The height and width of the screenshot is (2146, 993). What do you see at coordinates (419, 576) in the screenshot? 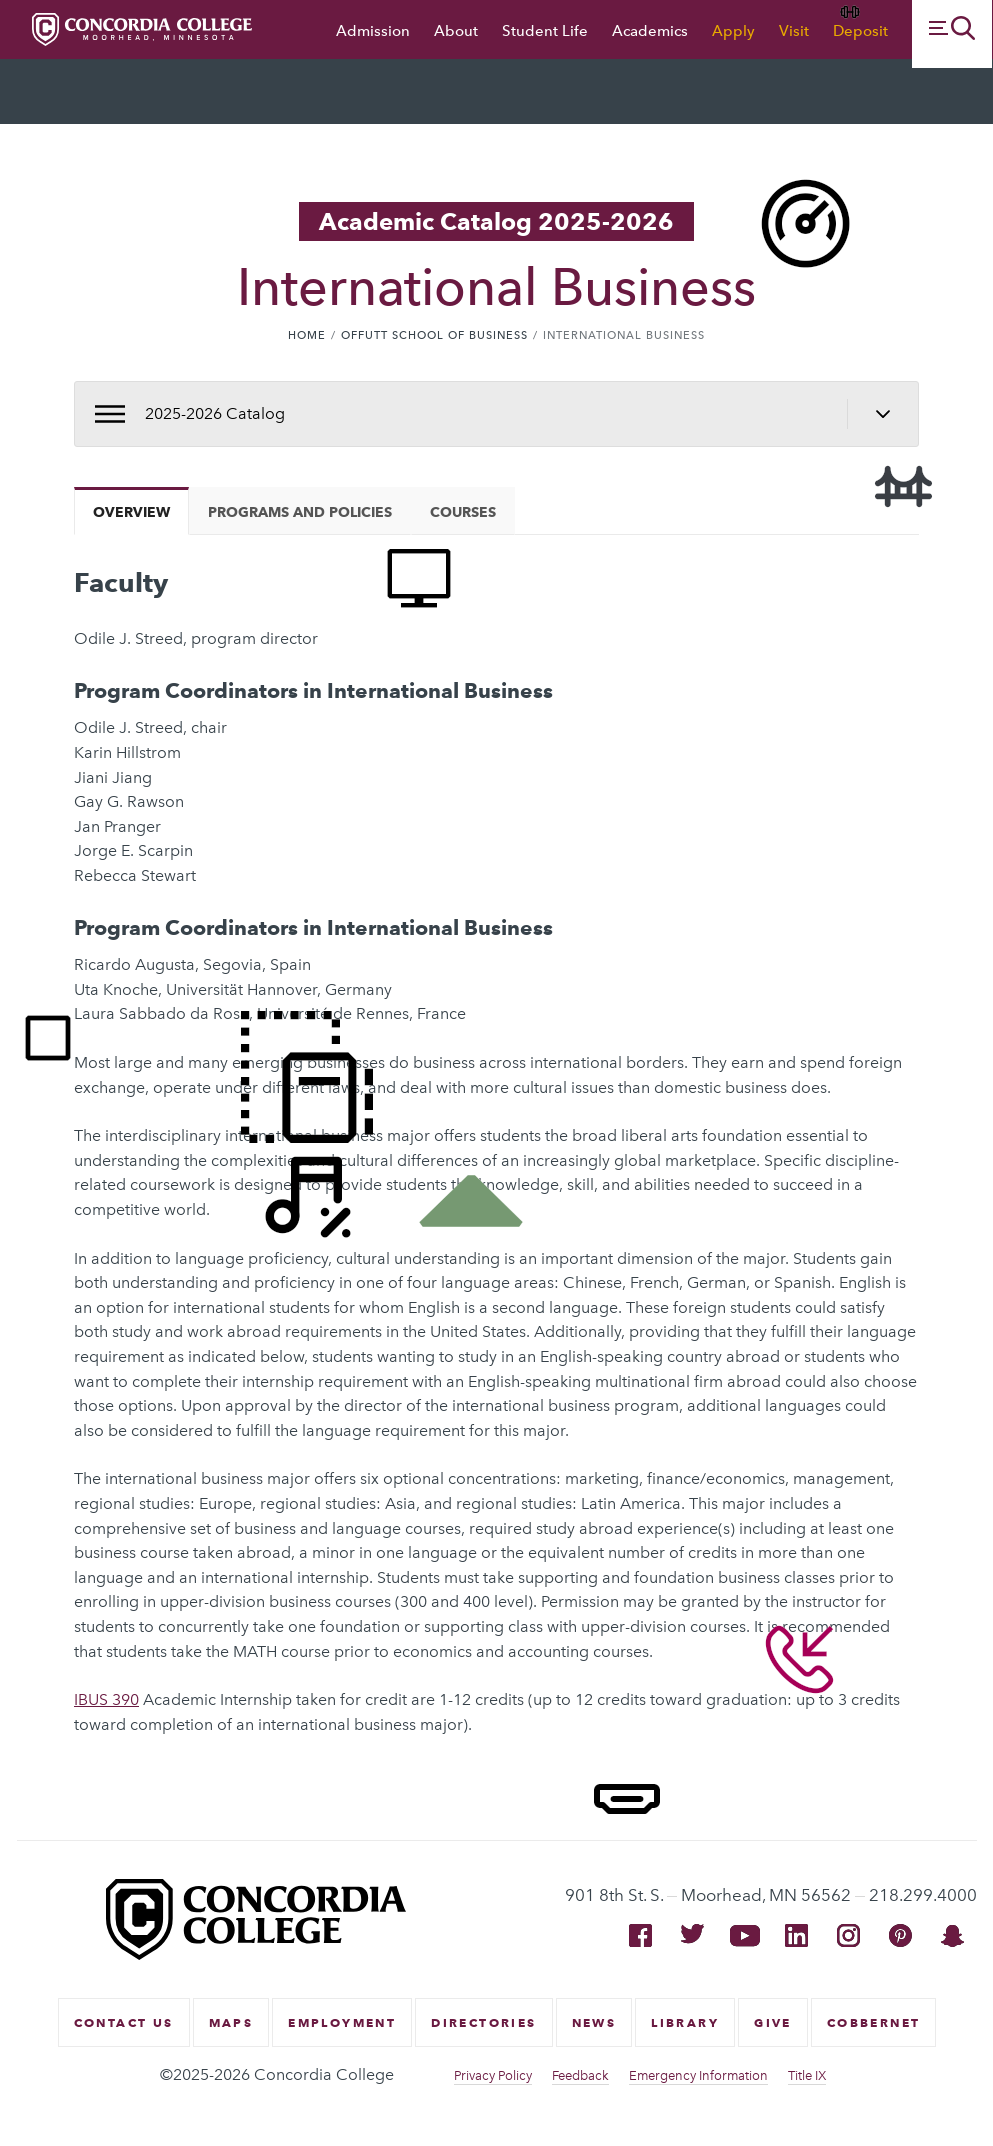
I see `access virtual machine settings` at bounding box center [419, 576].